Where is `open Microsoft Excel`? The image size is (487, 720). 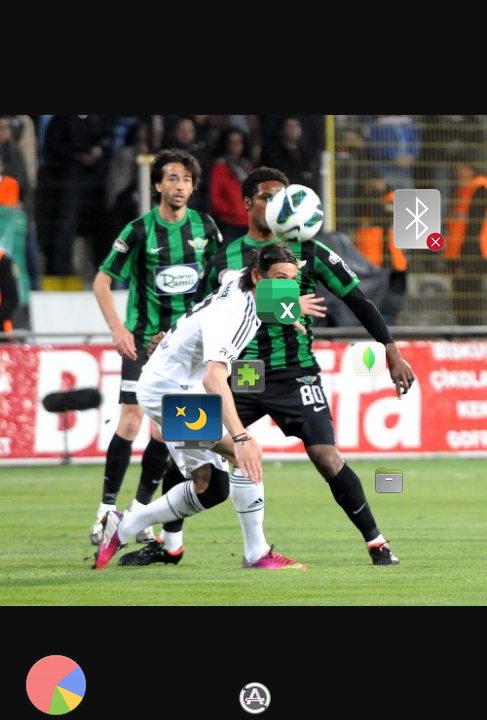
open Microsoft Excel is located at coordinates (277, 300).